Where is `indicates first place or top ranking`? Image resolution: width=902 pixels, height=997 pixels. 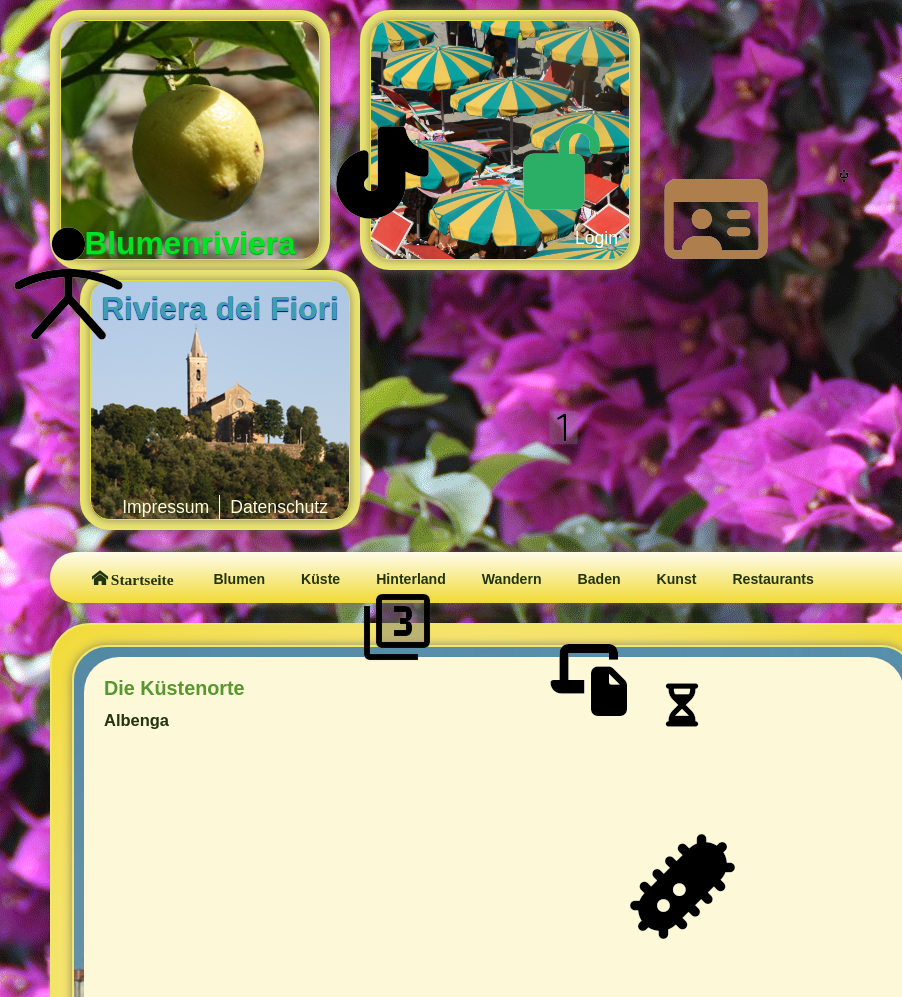
indicates first place or top ranking is located at coordinates (563, 427).